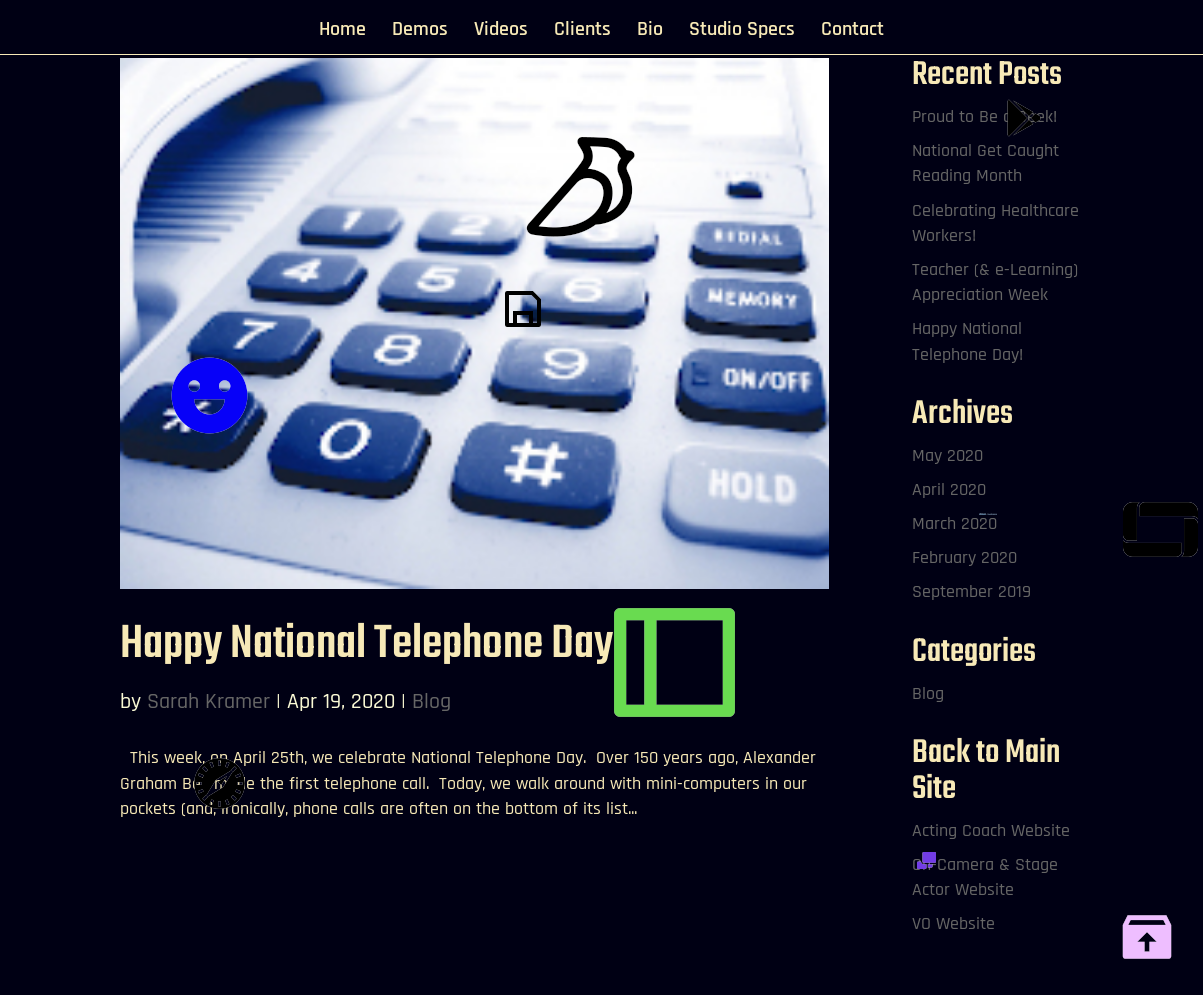  Describe the element at coordinates (1147, 937) in the screenshot. I see `unarchive a message or item` at that location.